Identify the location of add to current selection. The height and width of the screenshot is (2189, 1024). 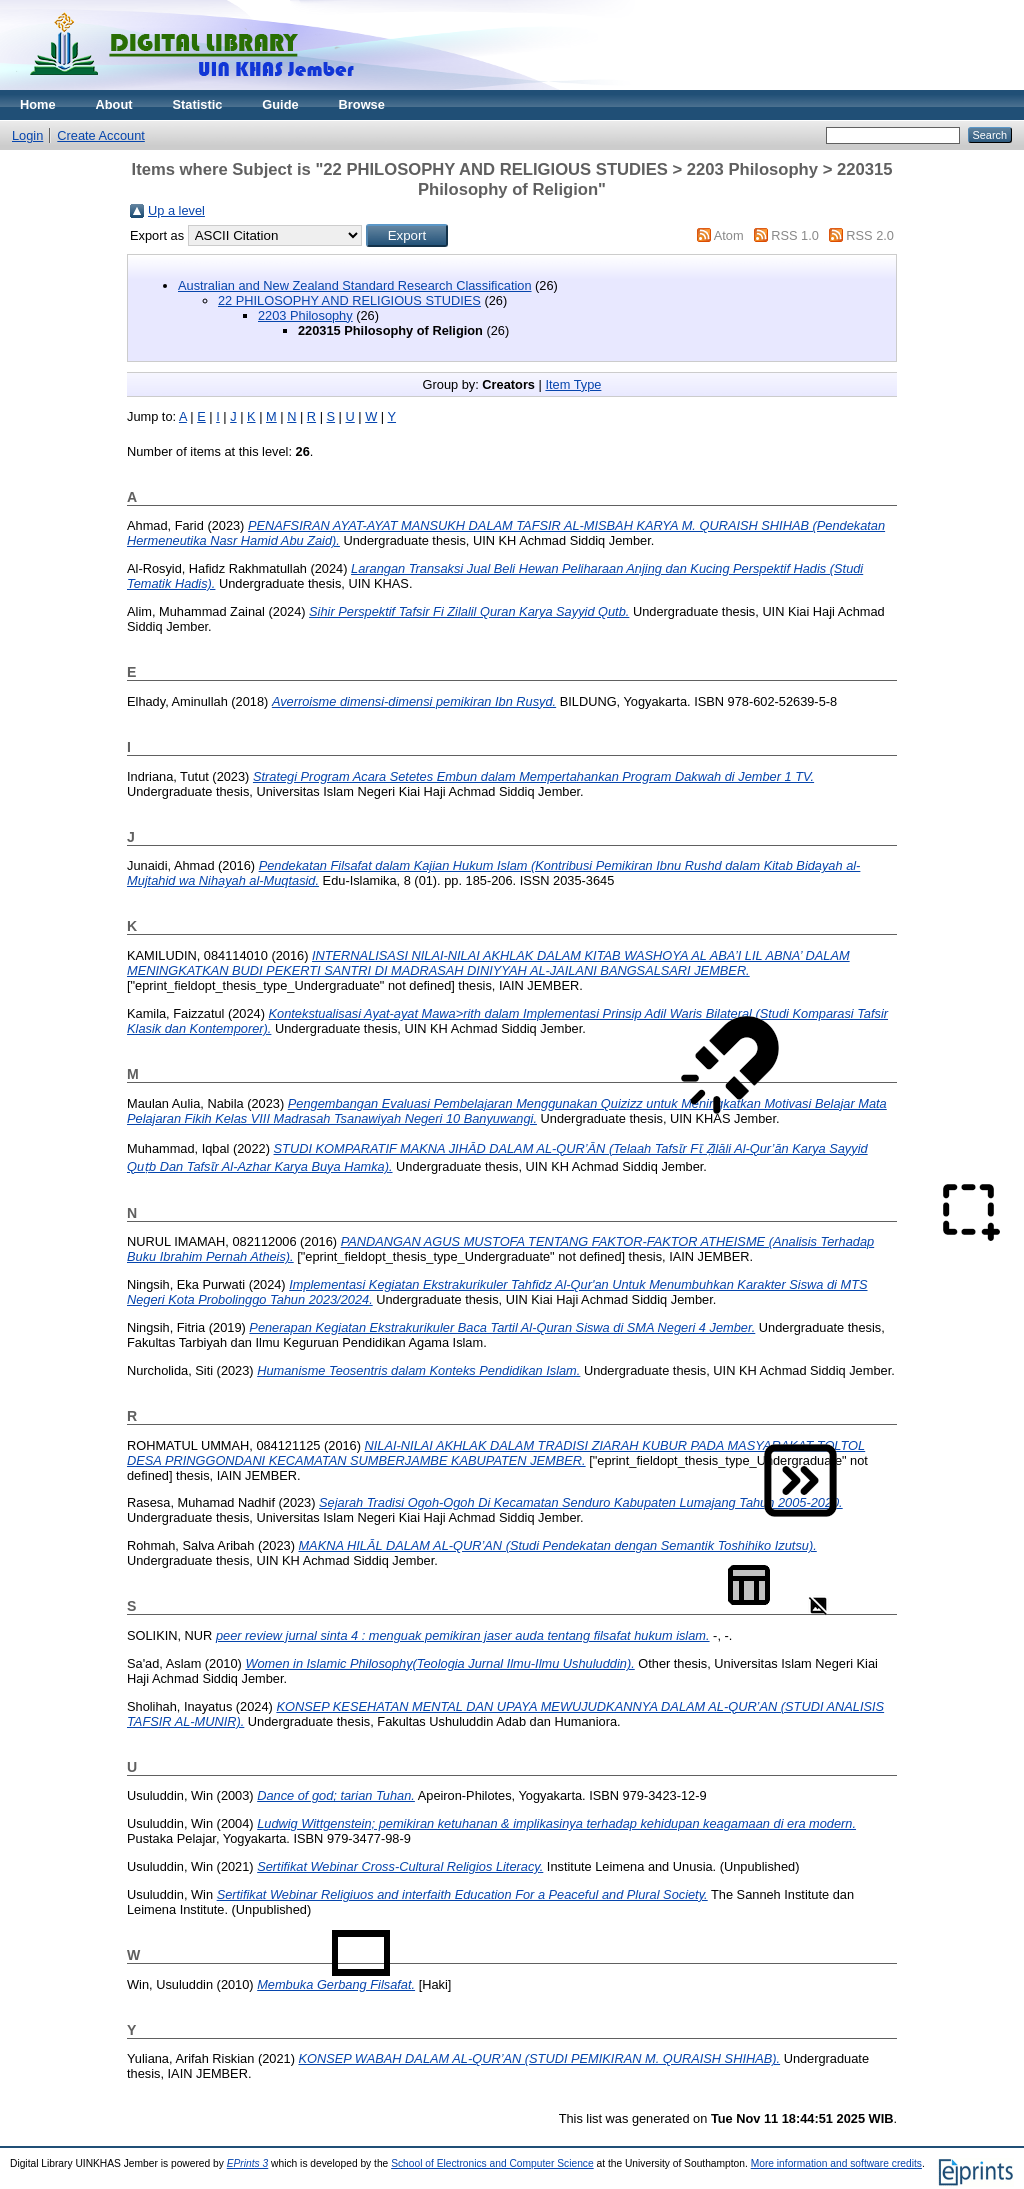
(968, 1209).